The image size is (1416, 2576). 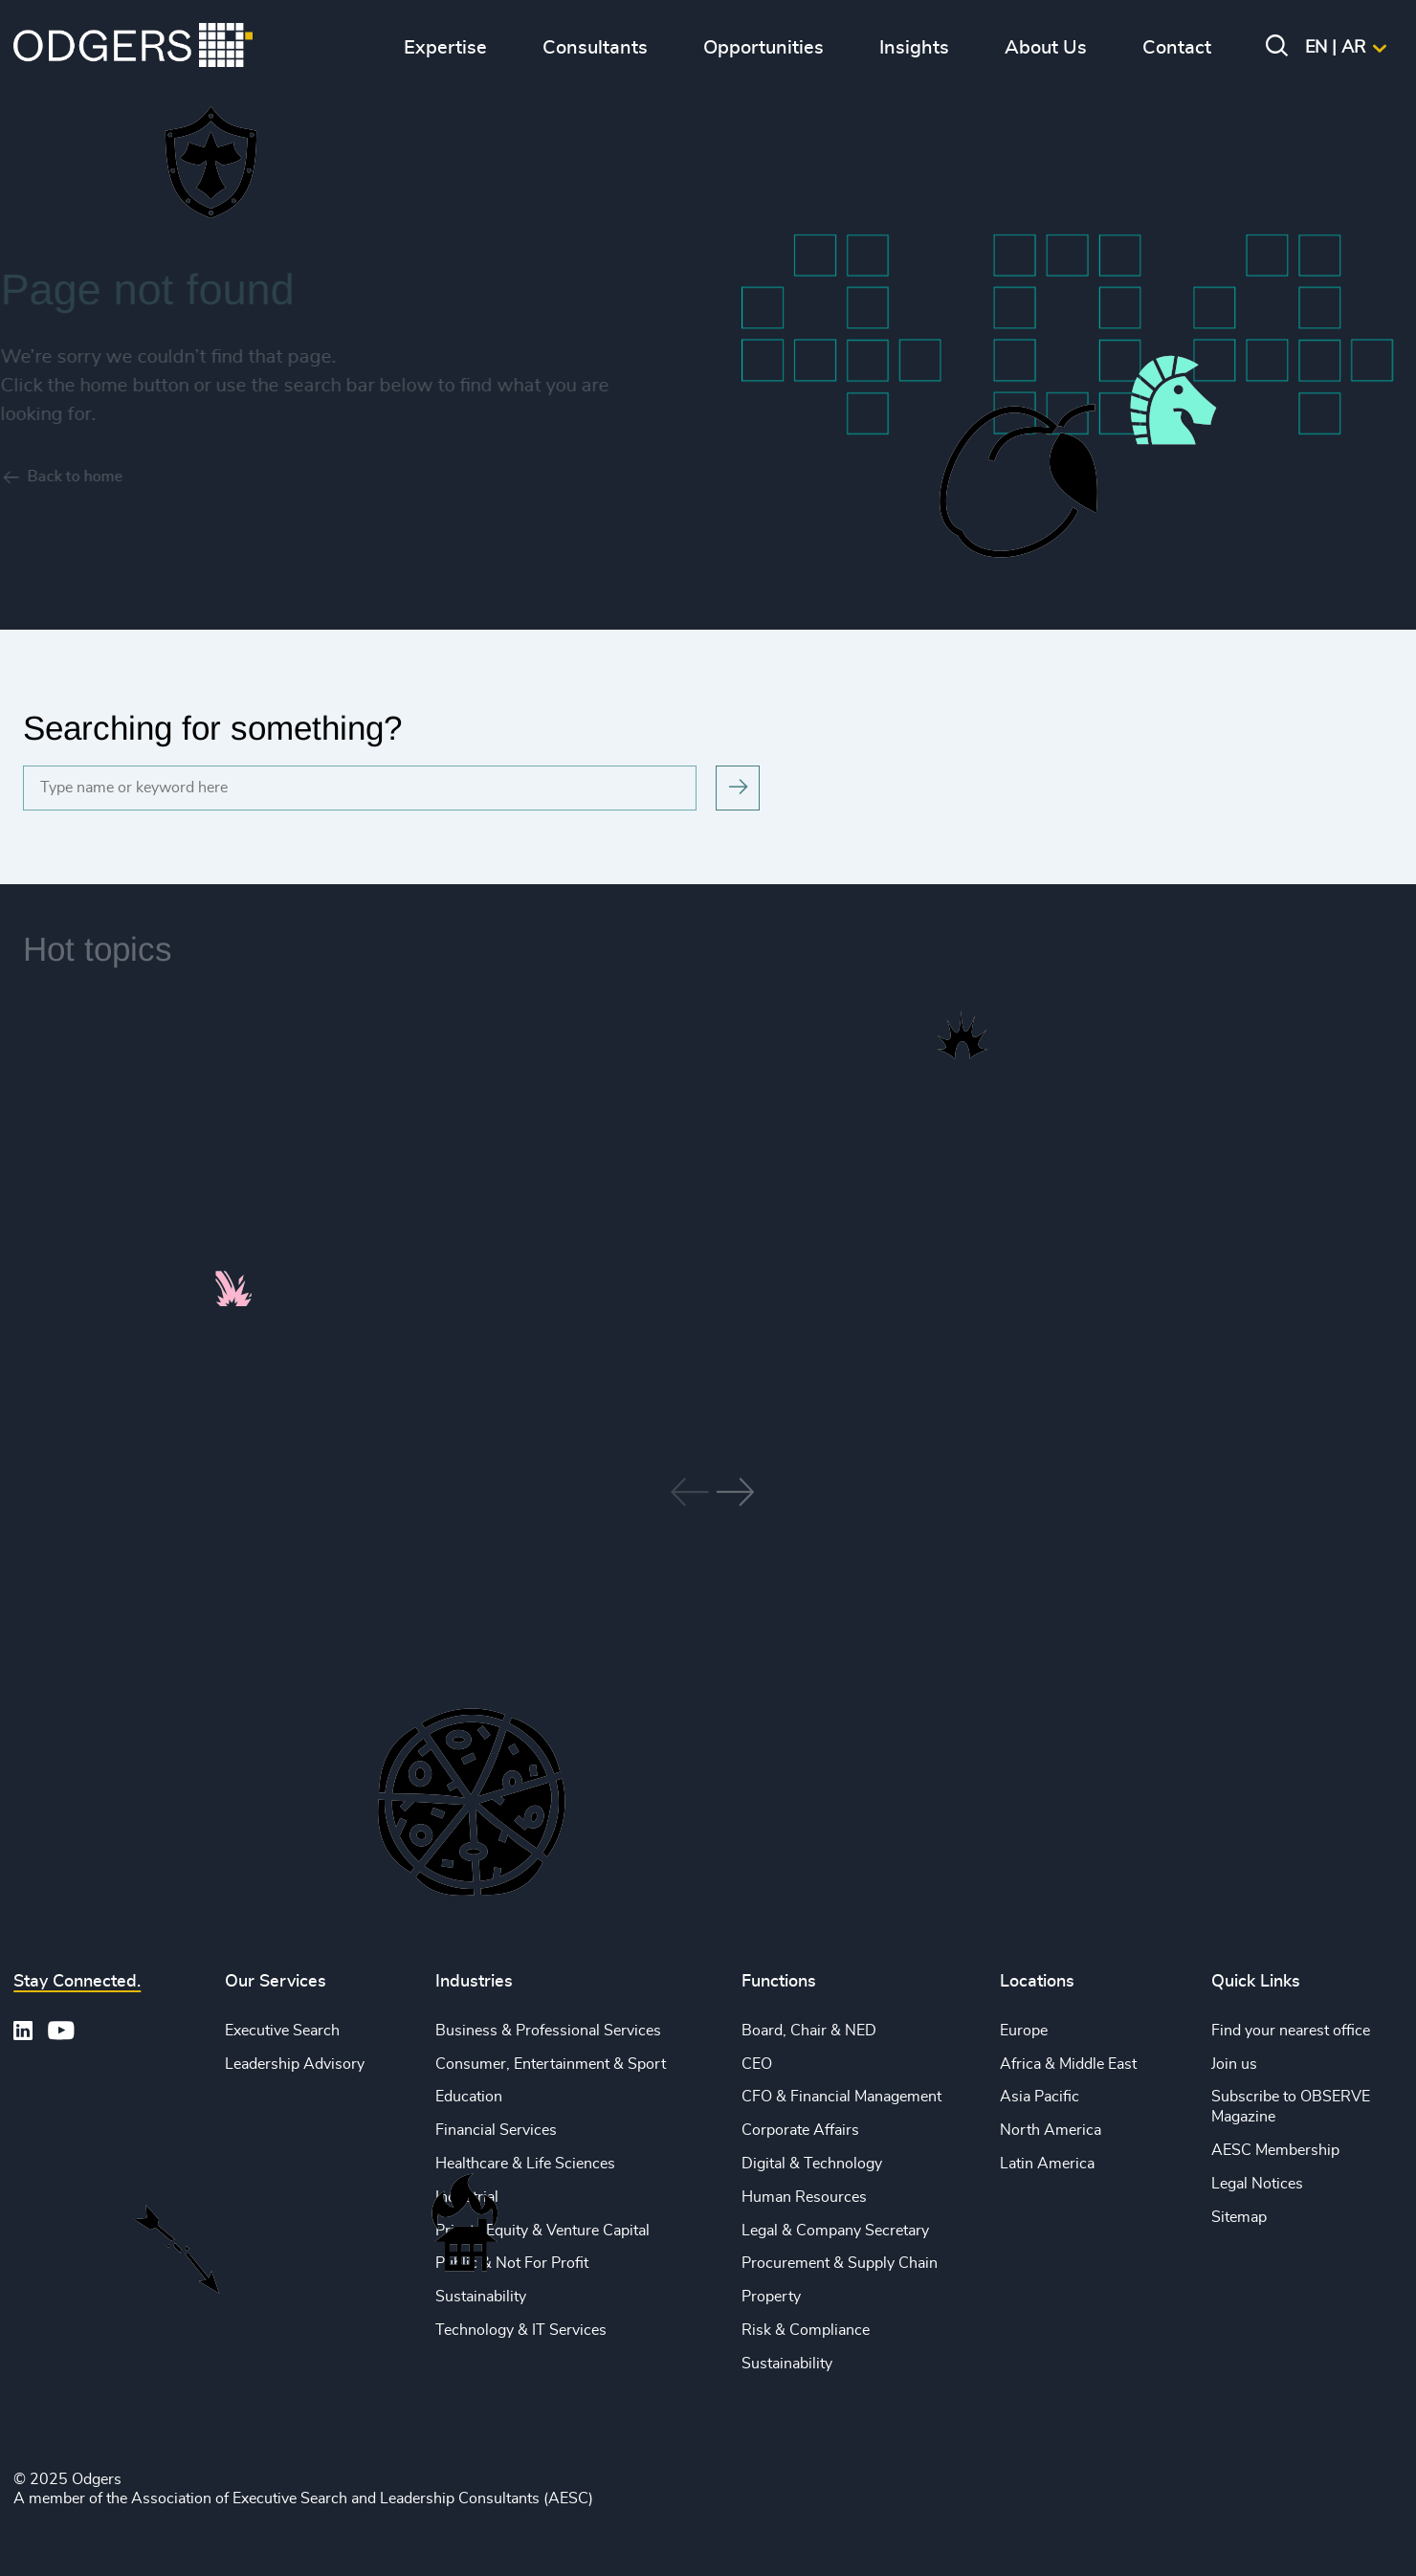 What do you see at coordinates (1174, 400) in the screenshot?
I see `select the knight piece in a chess game` at bounding box center [1174, 400].